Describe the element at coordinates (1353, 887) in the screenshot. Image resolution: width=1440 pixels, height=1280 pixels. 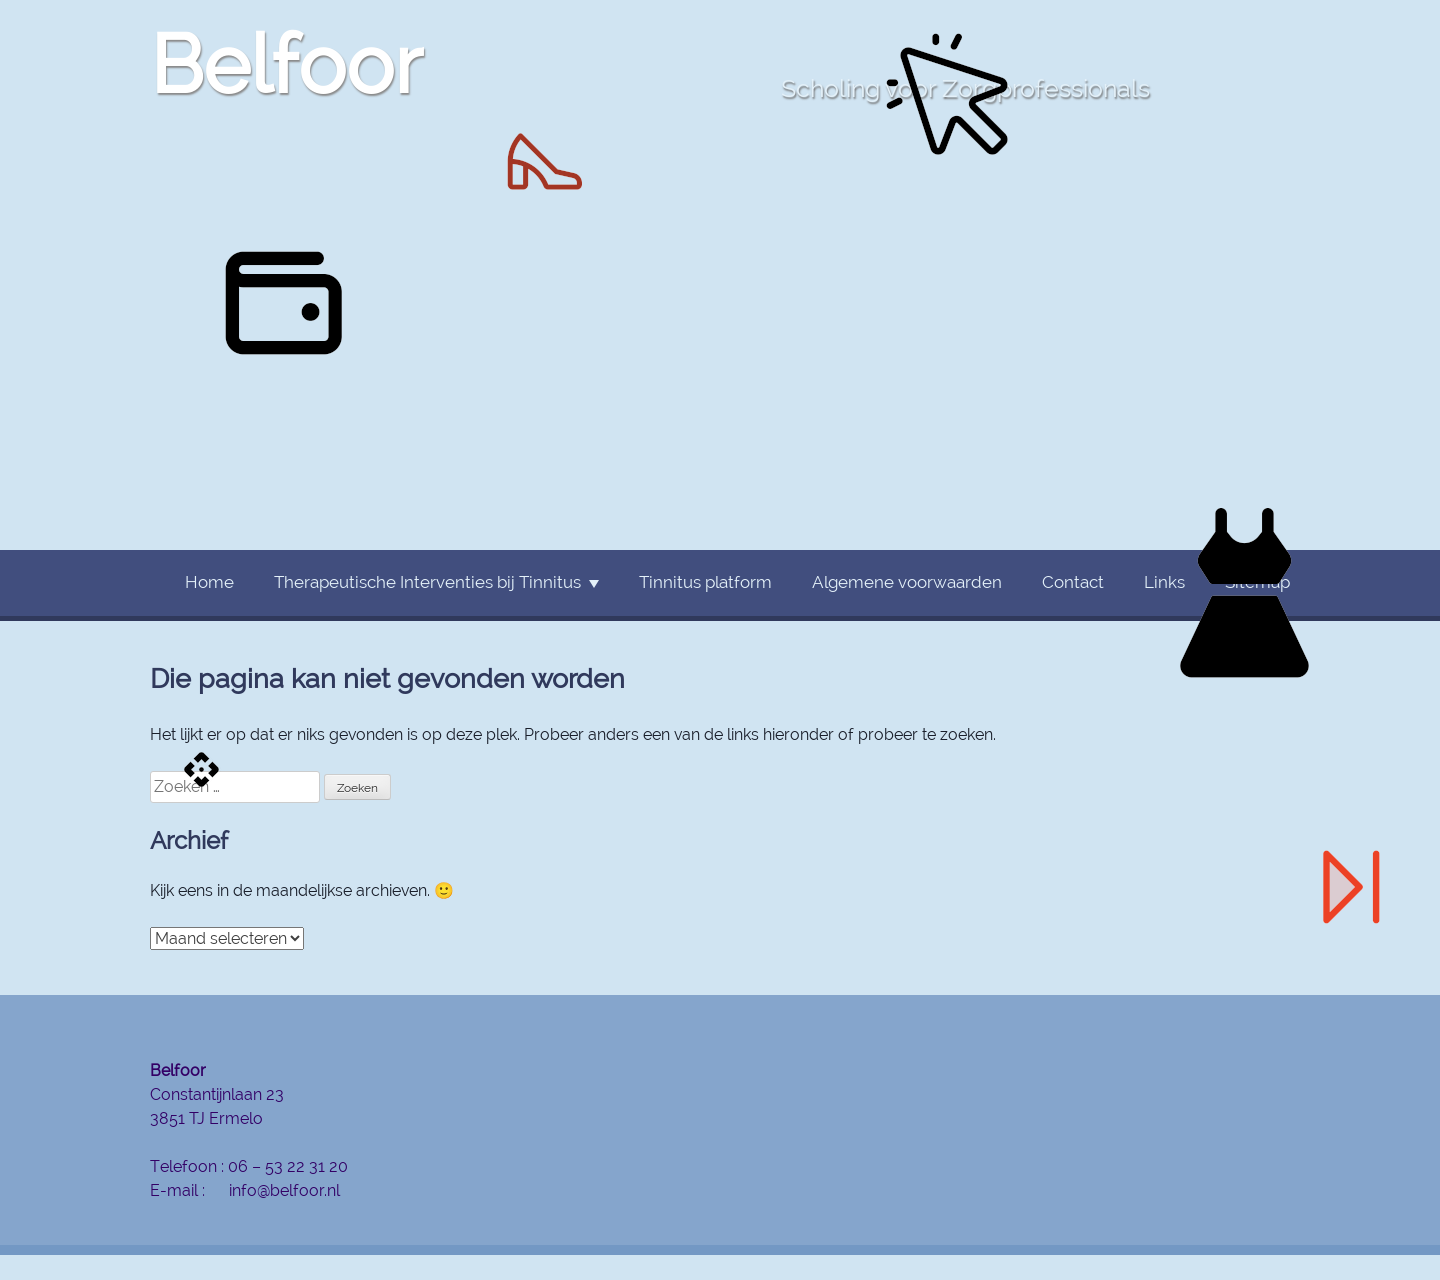
I see `skip to the next item or track` at that location.